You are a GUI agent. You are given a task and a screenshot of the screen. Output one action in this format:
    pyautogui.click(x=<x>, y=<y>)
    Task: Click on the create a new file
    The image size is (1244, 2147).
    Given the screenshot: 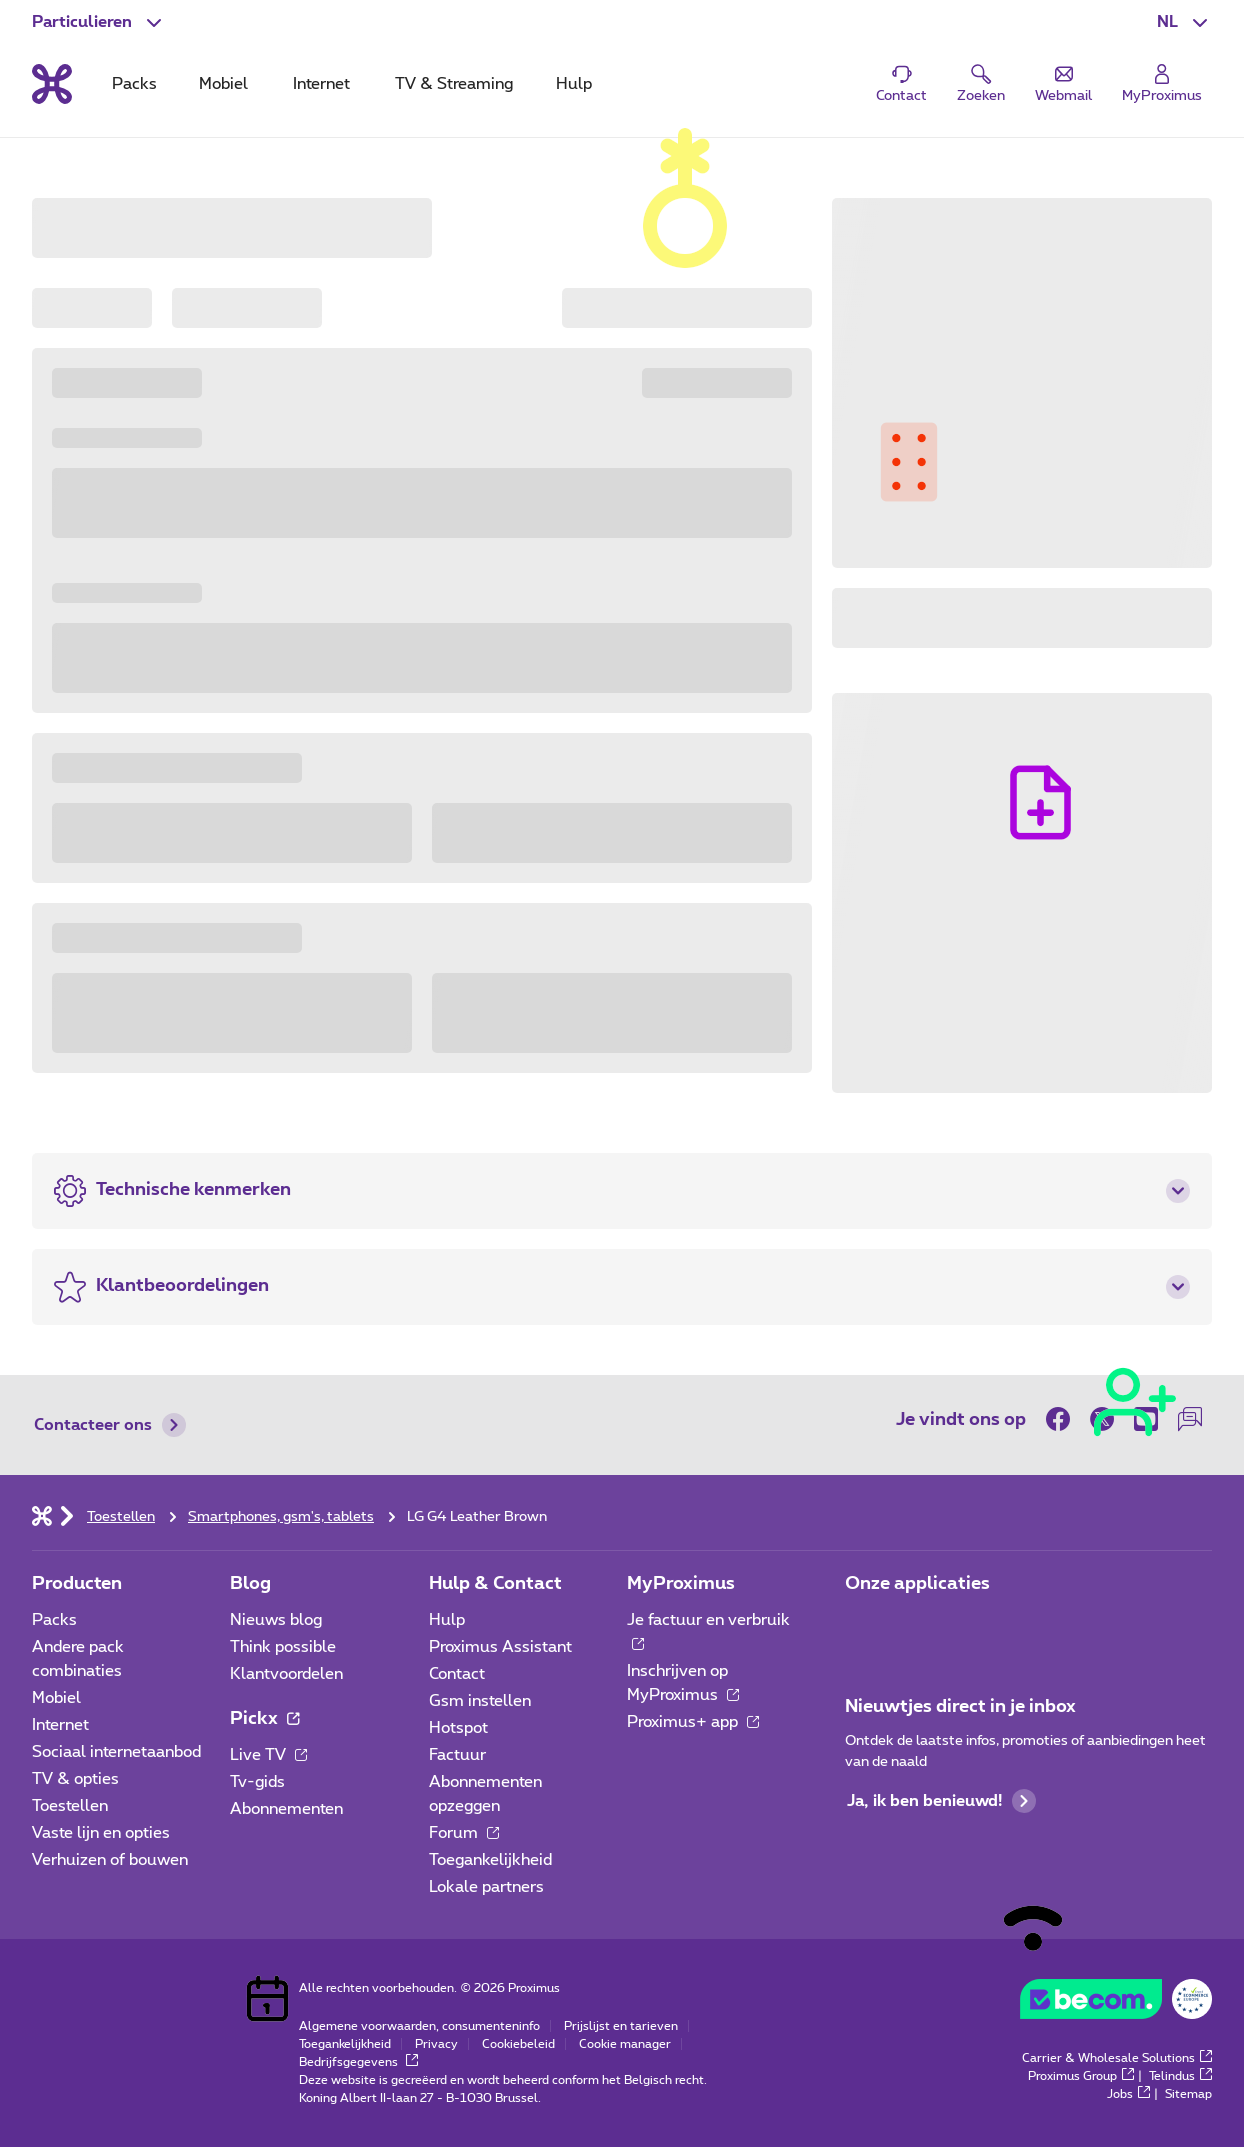 What is the action you would take?
    pyautogui.click(x=1040, y=802)
    